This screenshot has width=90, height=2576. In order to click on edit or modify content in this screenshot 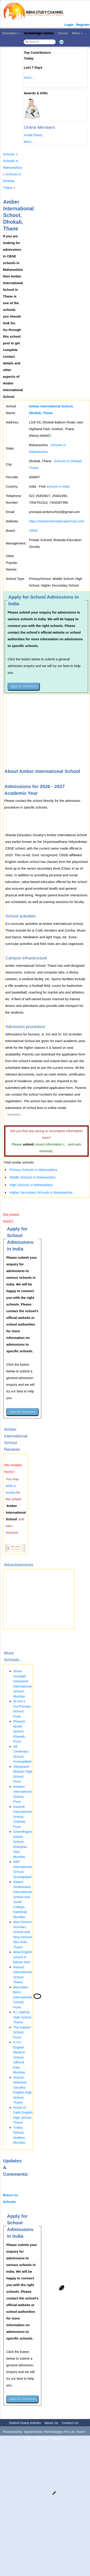, I will do `click(54, 2493)`.